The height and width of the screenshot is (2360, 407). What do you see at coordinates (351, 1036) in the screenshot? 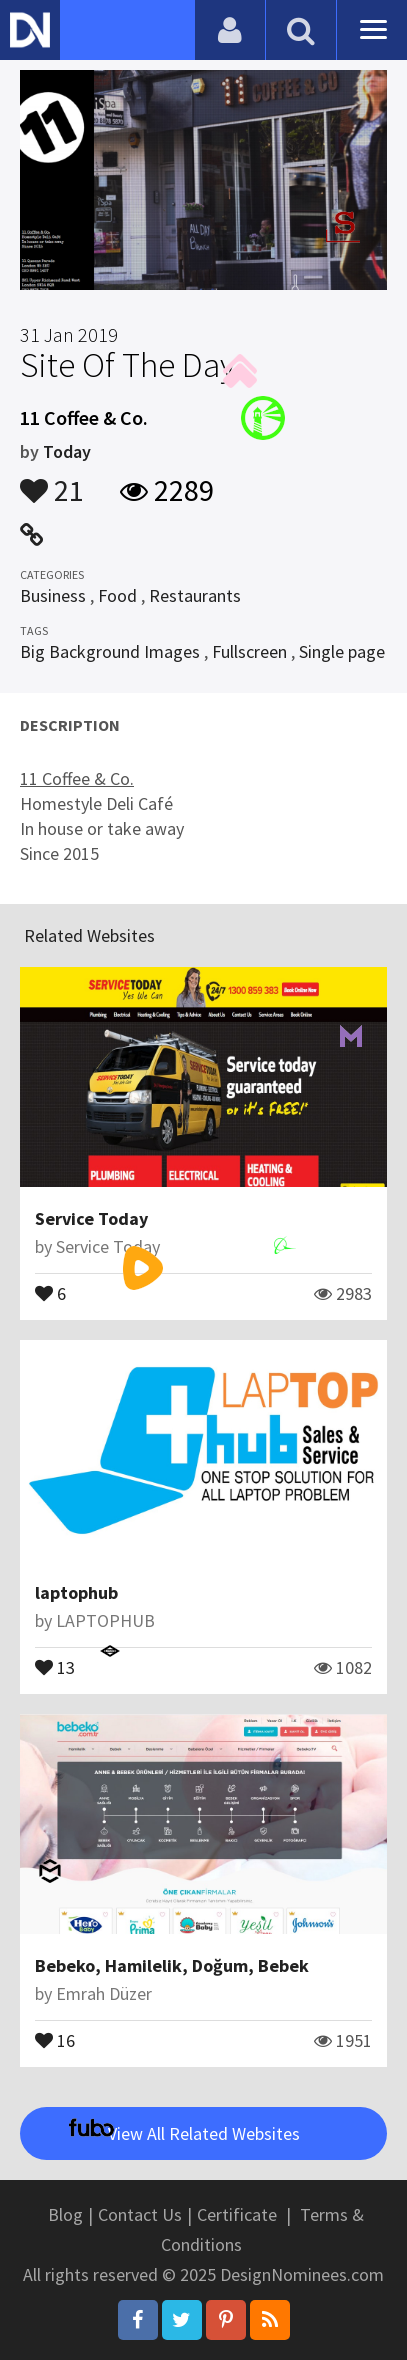
I see `Monster Energy brand logo` at bounding box center [351, 1036].